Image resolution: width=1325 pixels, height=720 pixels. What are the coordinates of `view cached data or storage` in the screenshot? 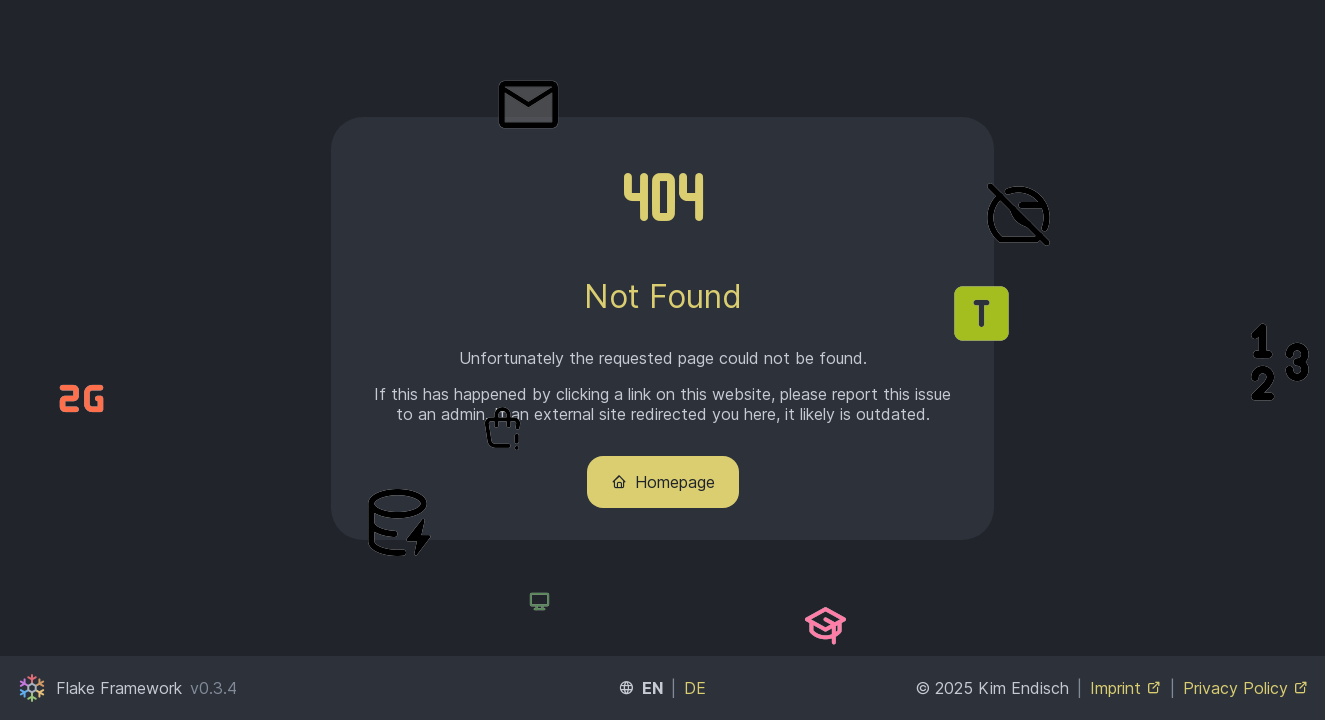 It's located at (397, 522).